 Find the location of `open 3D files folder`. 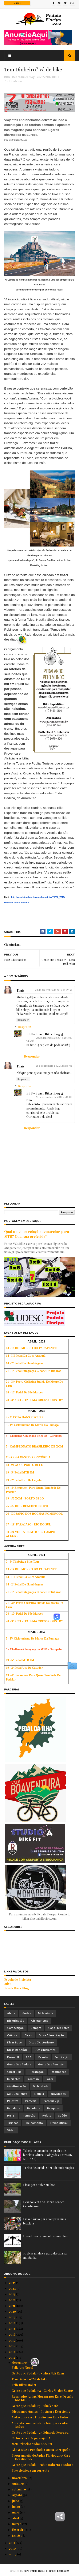

open 3D files folder is located at coordinates (72, 1666).